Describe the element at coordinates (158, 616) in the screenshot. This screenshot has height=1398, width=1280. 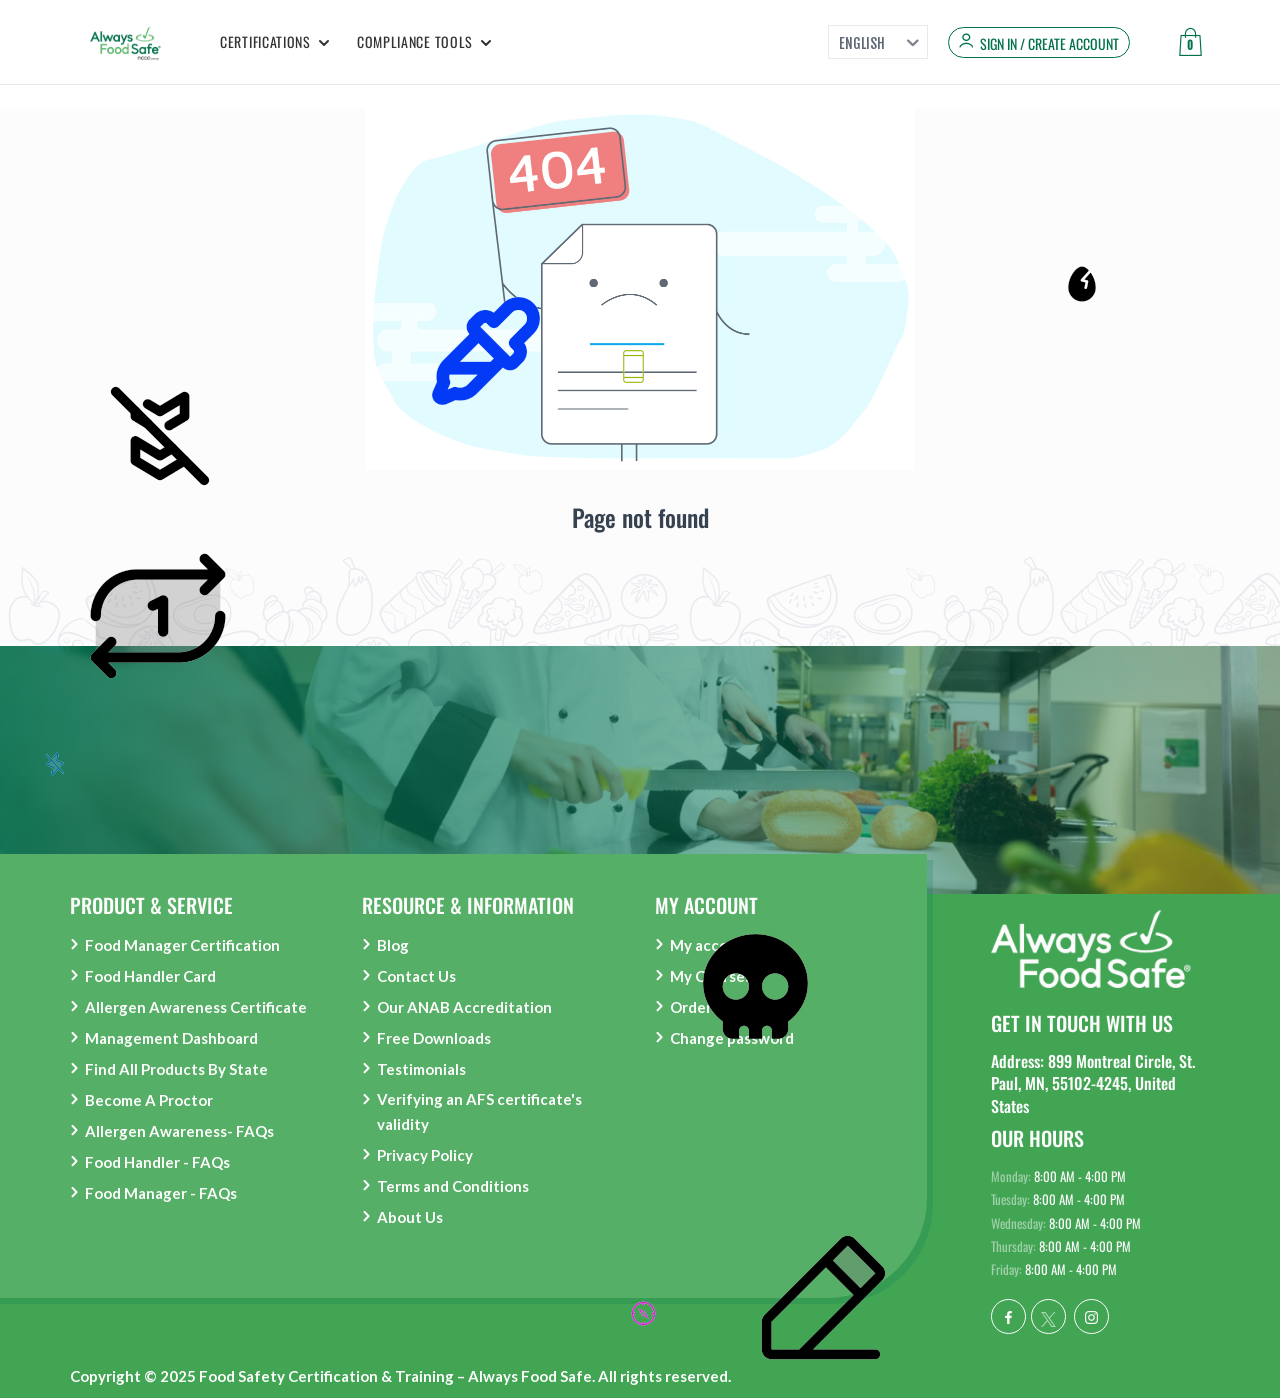
I see `repeat the current track once` at that location.